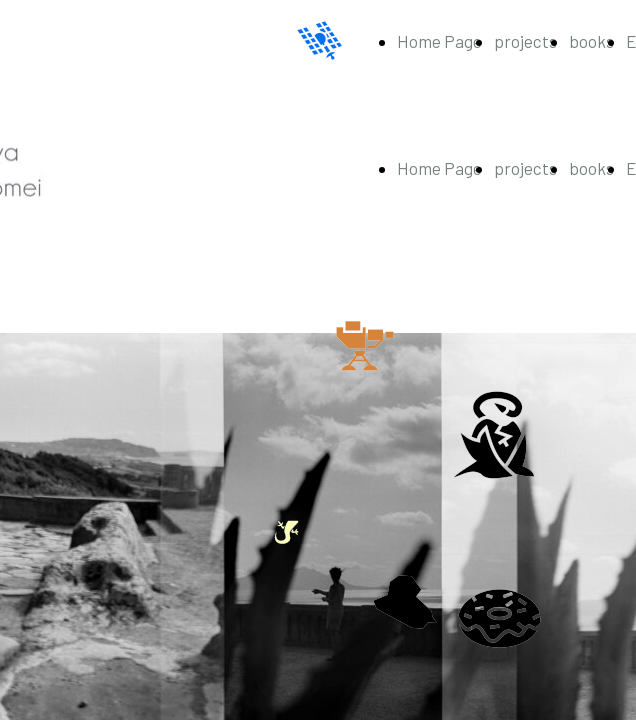 The height and width of the screenshot is (720, 636). What do you see at coordinates (319, 41) in the screenshot?
I see `access satellite or space-related features` at bounding box center [319, 41].